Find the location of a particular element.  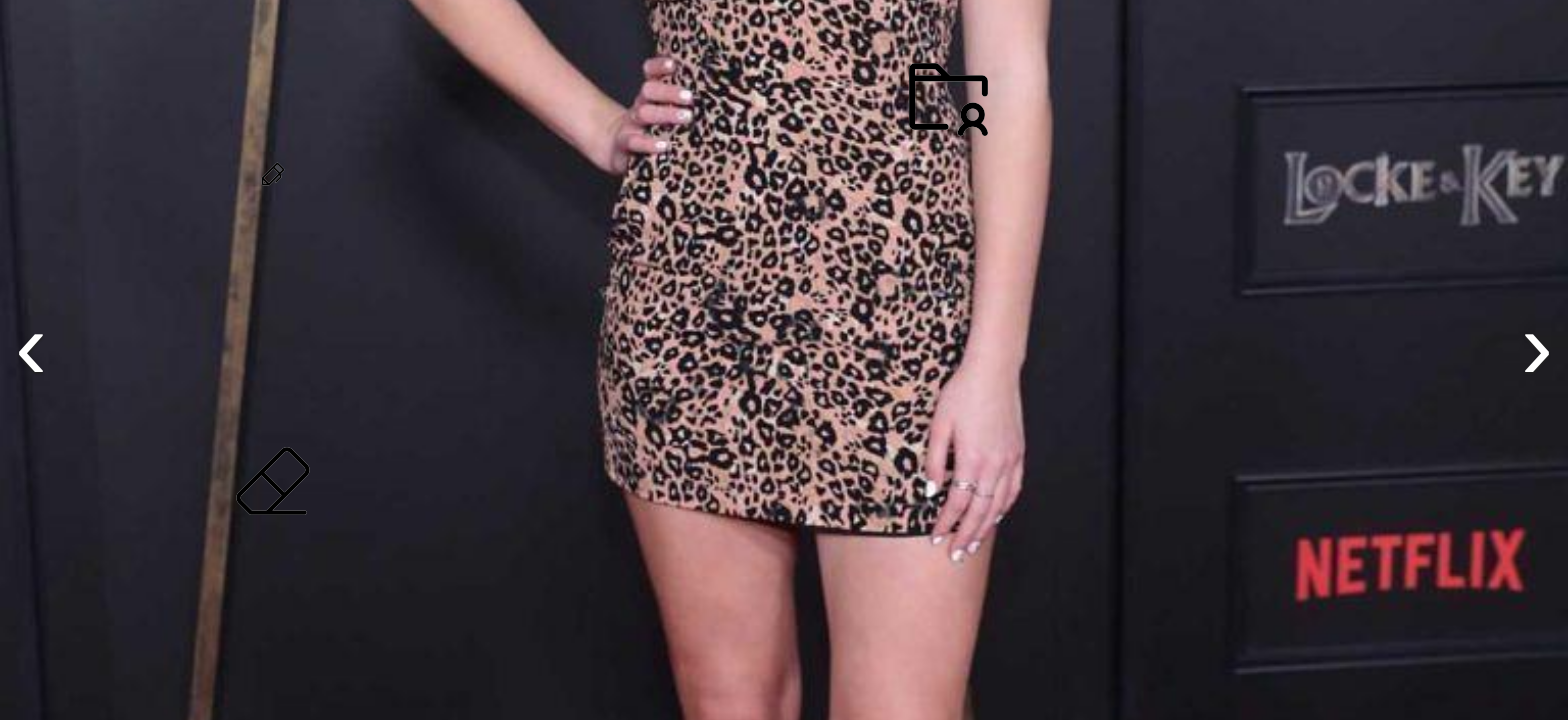

access user-specific files is located at coordinates (948, 96).